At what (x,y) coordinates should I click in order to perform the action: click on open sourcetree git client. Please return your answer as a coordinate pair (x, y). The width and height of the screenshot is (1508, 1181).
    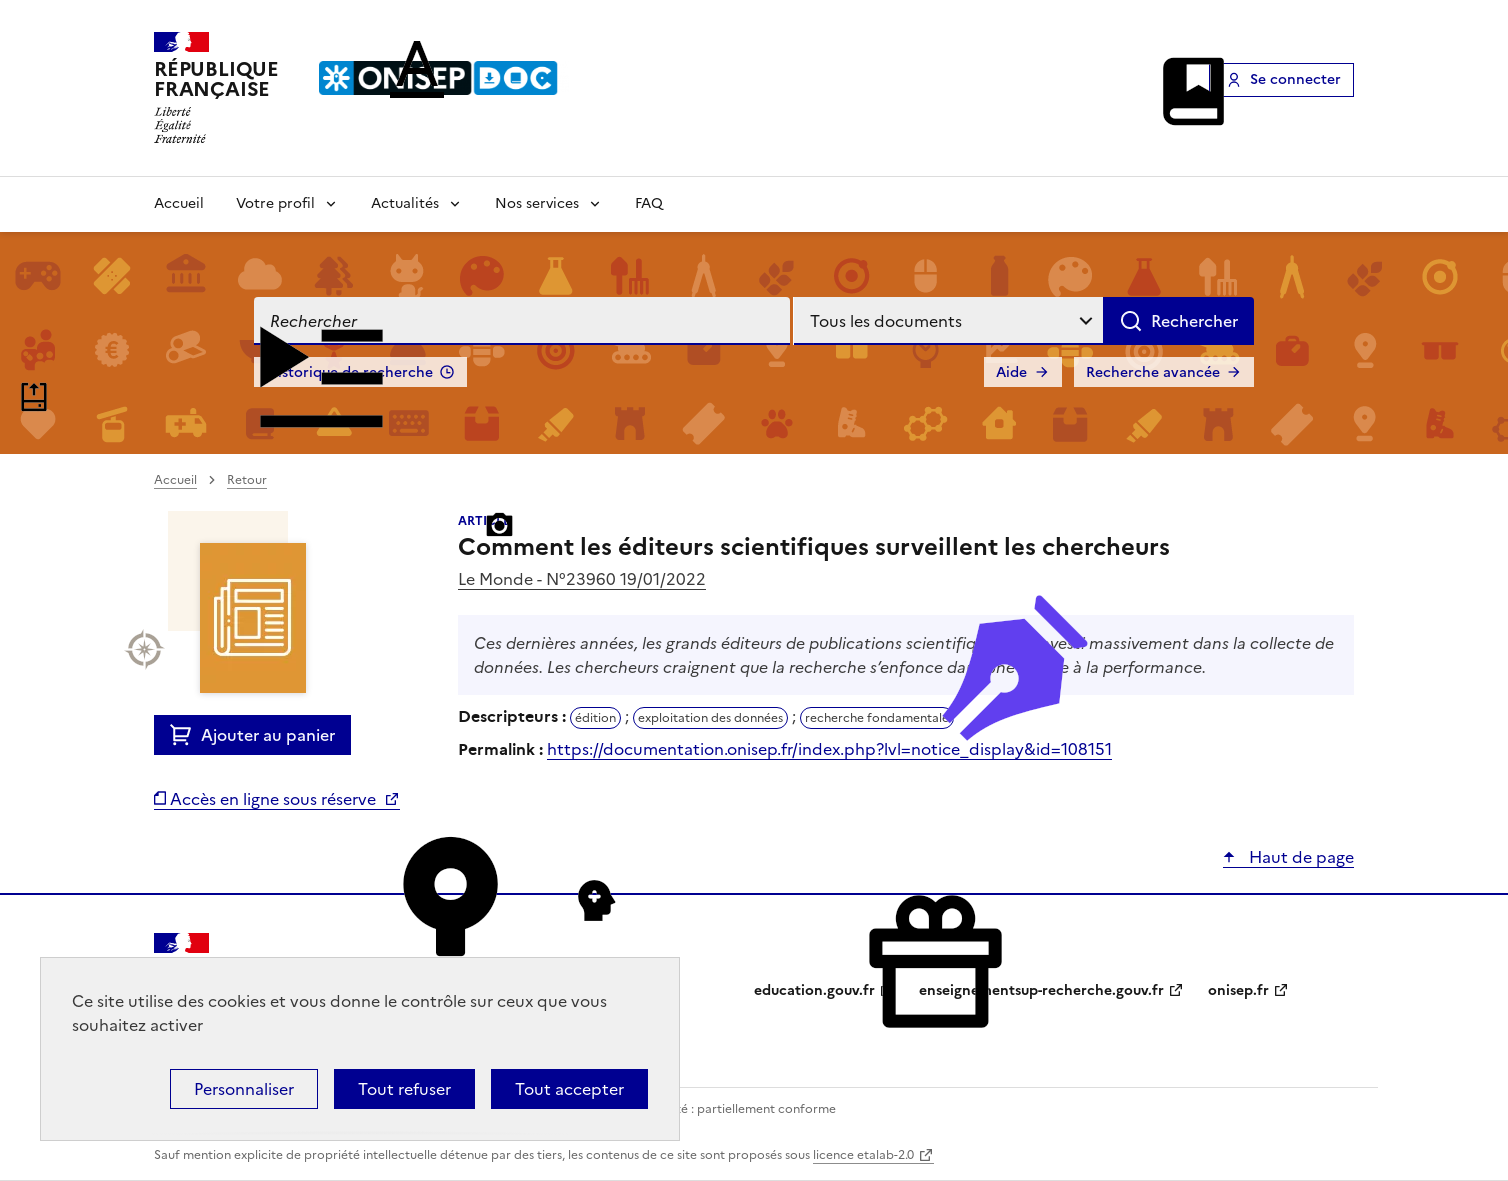
    Looking at the image, I should click on (450, 896).